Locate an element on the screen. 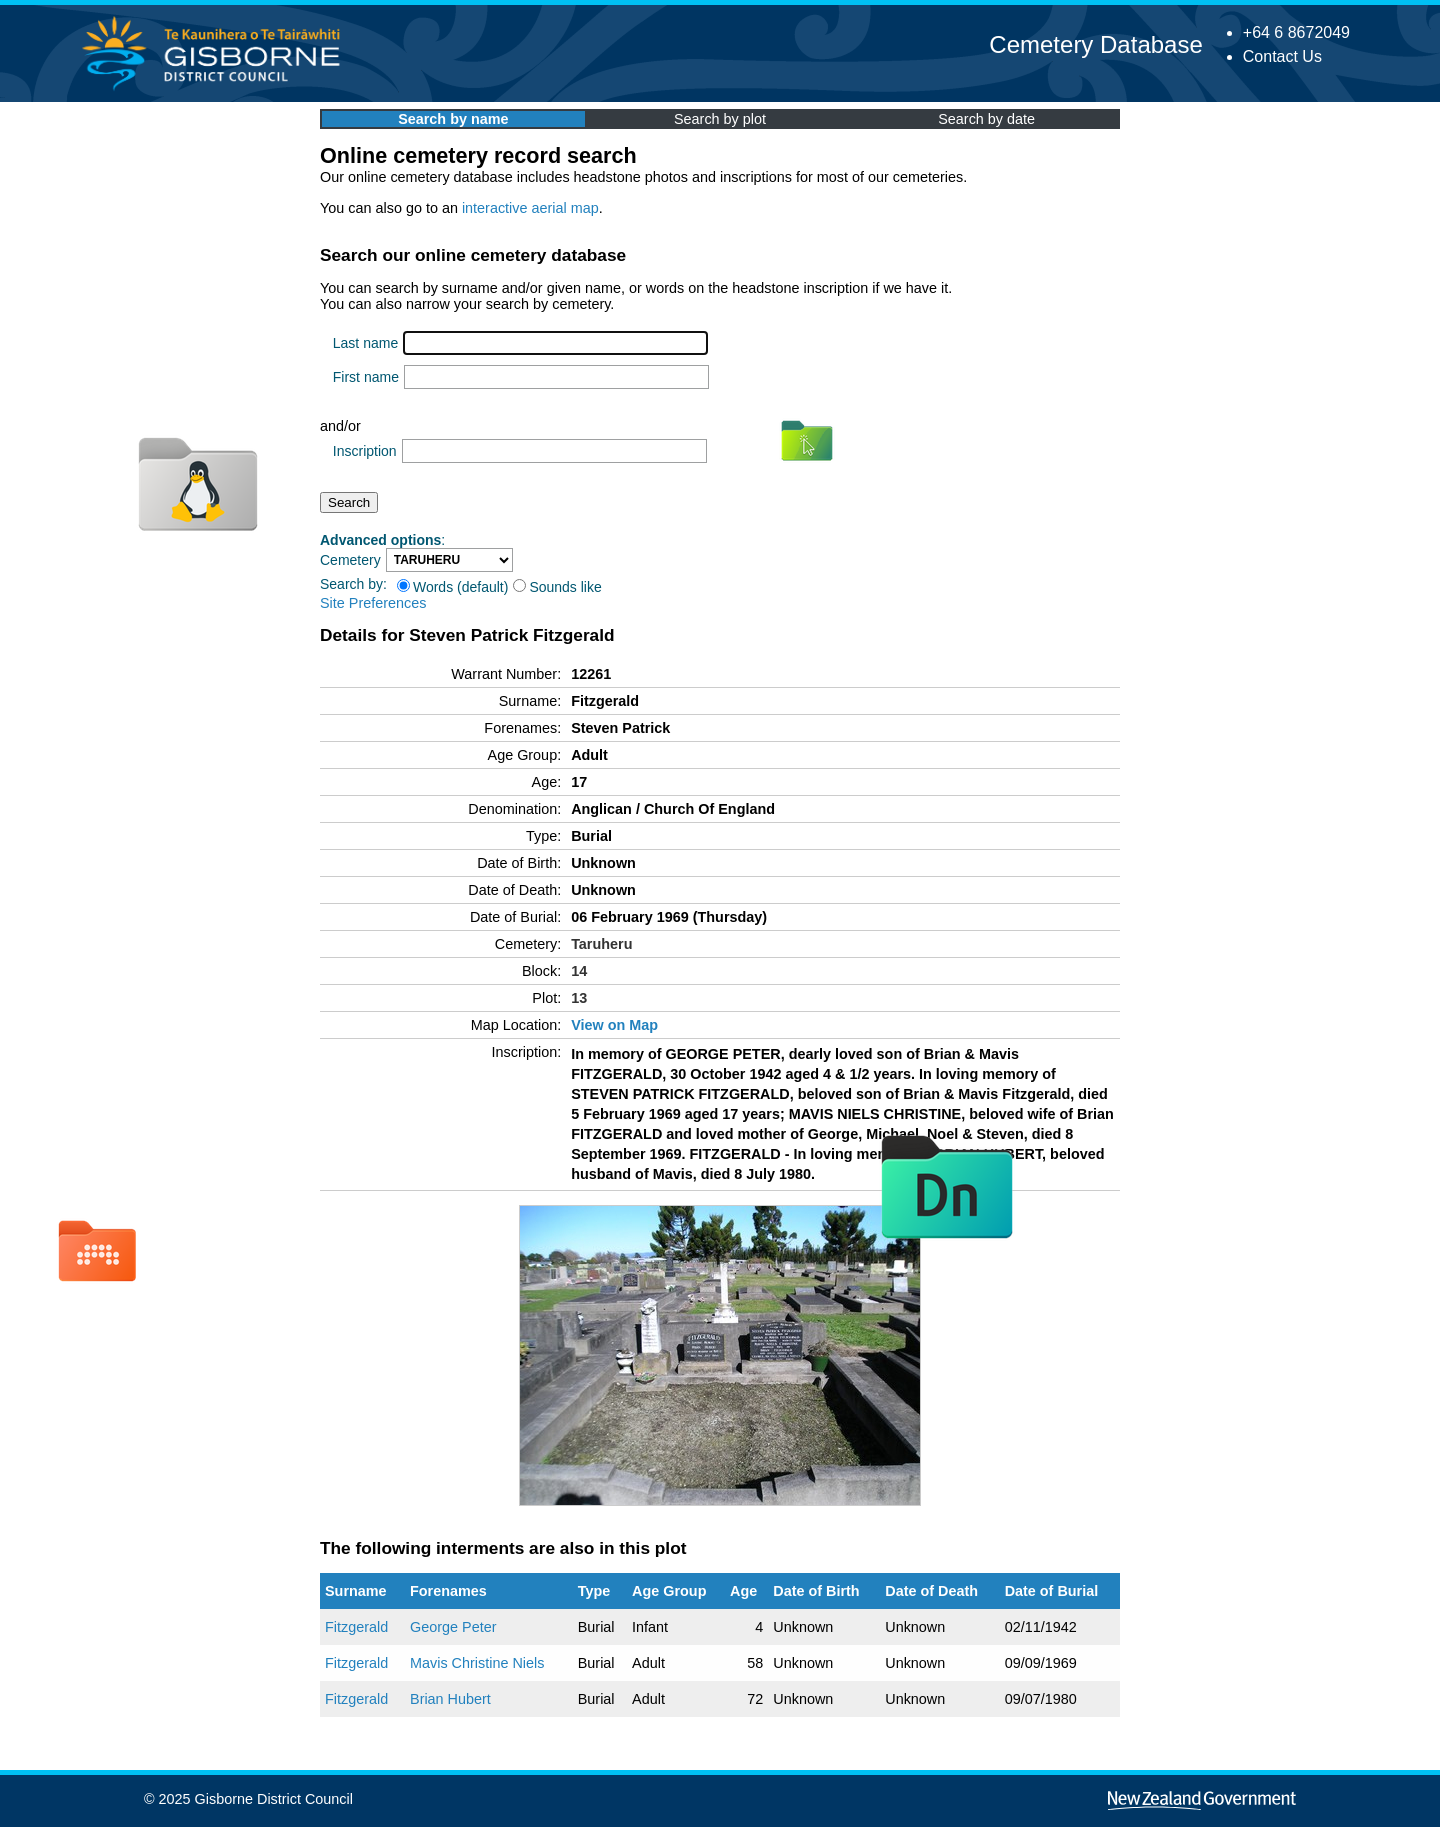  open Bitwig Studio project files folder is located at coordinates (97, 1253).